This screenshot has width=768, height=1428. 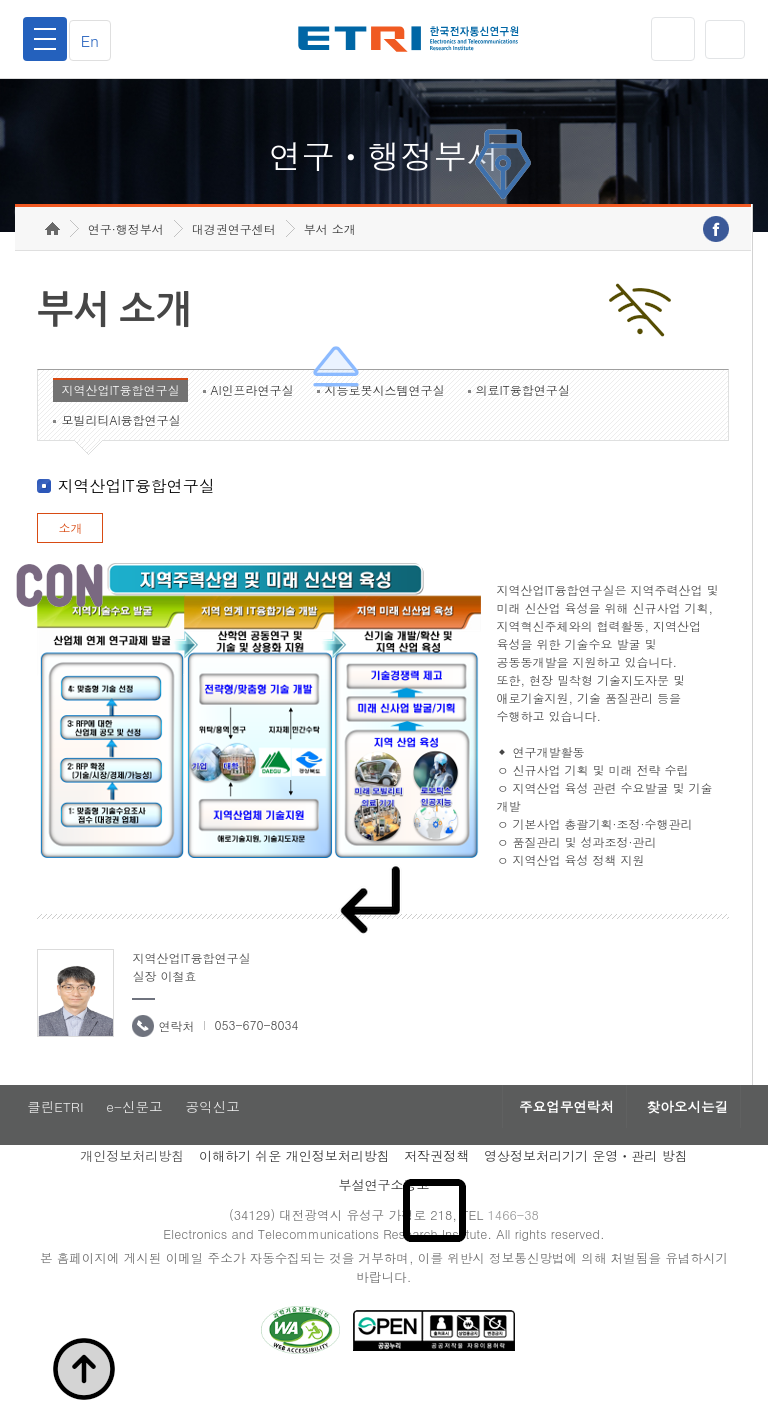 What do you see at coordinates (84, 1369) in the screenshot?
I see `scroll to top of page` at bounding box center [84, 1369].